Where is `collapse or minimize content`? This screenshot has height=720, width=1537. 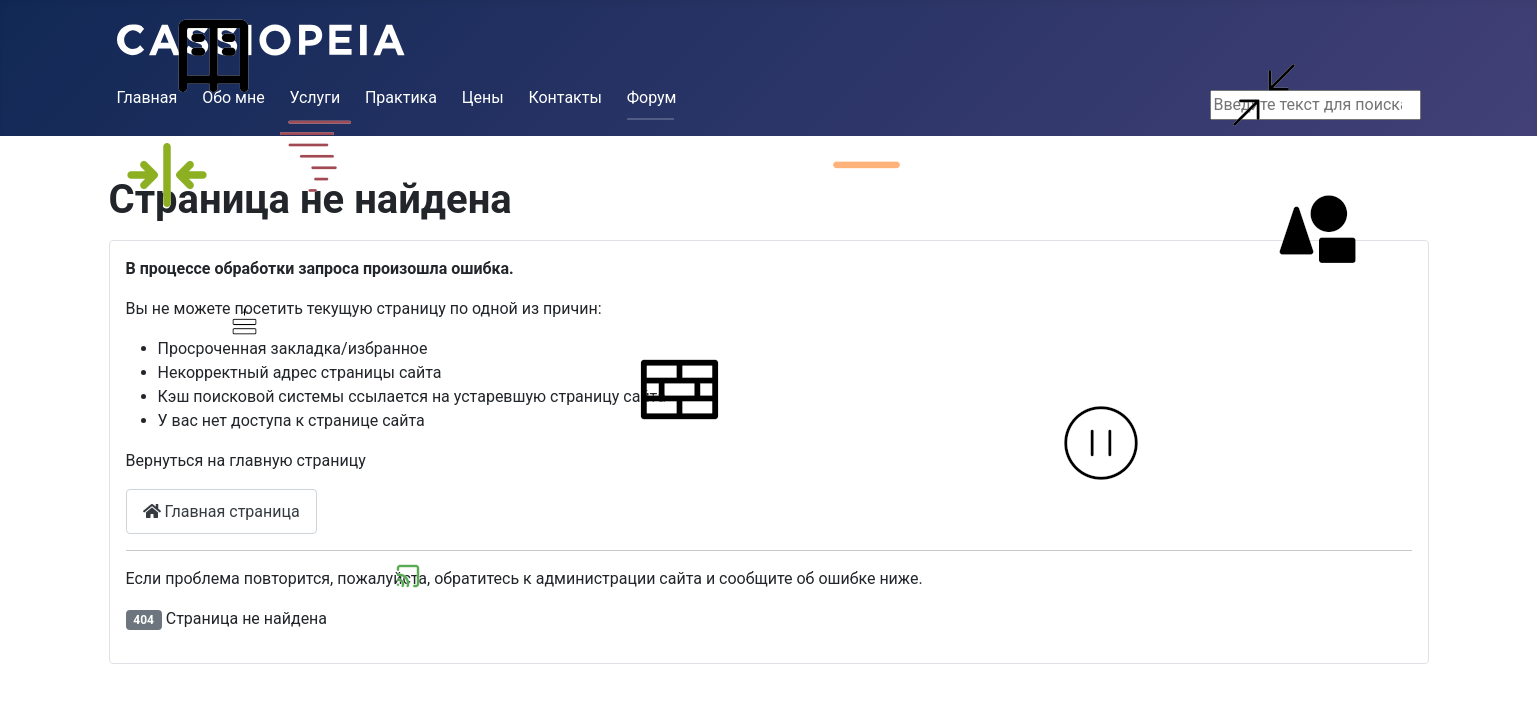
collapse or minimize content is located at coordinates (1264, 95).